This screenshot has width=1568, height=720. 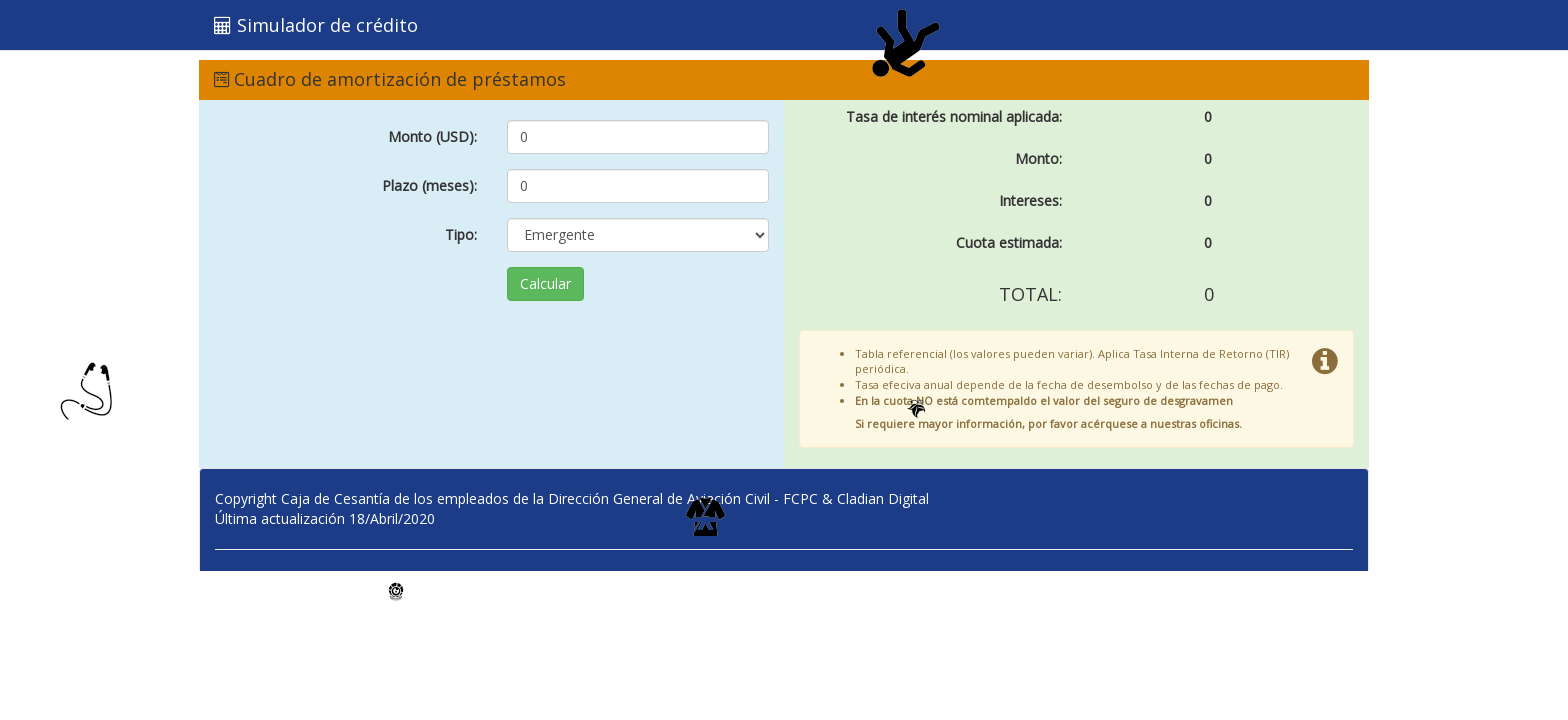 I want to click on connect to wireless earbuds, so click(x=87, y=391).